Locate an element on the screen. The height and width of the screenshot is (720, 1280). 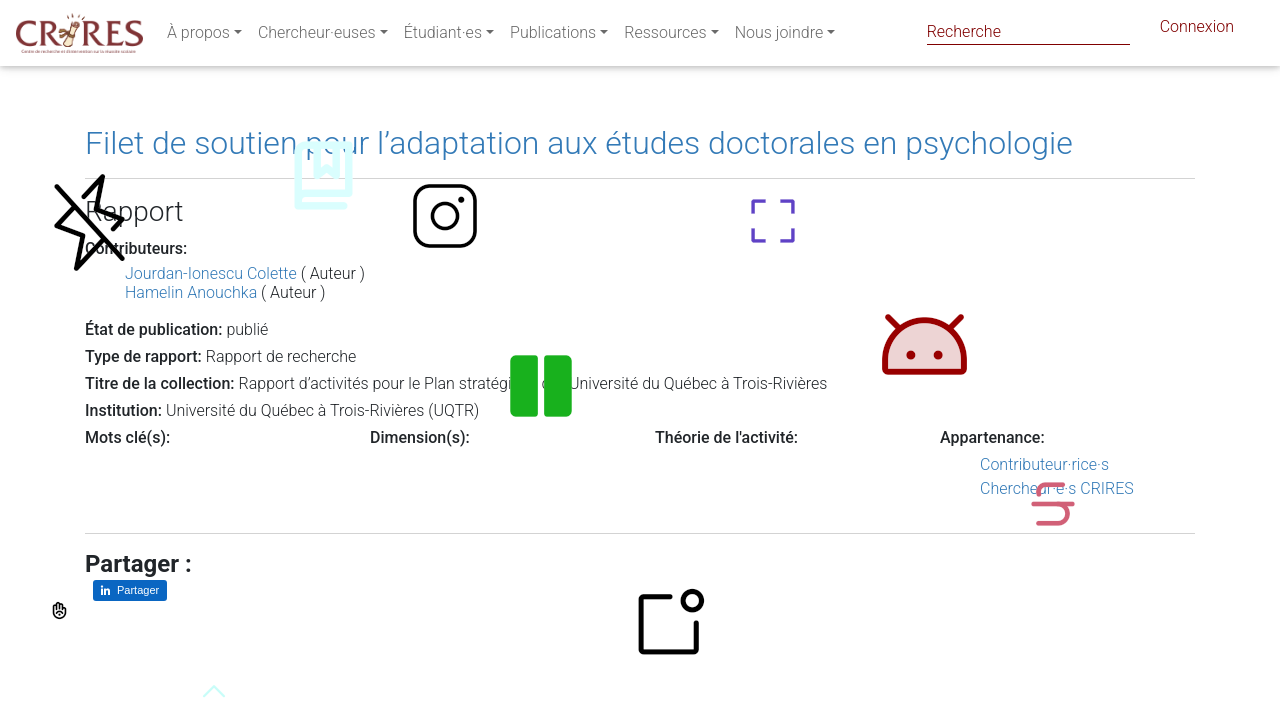
collapse an expanded section is located at coordinates (214, 691).